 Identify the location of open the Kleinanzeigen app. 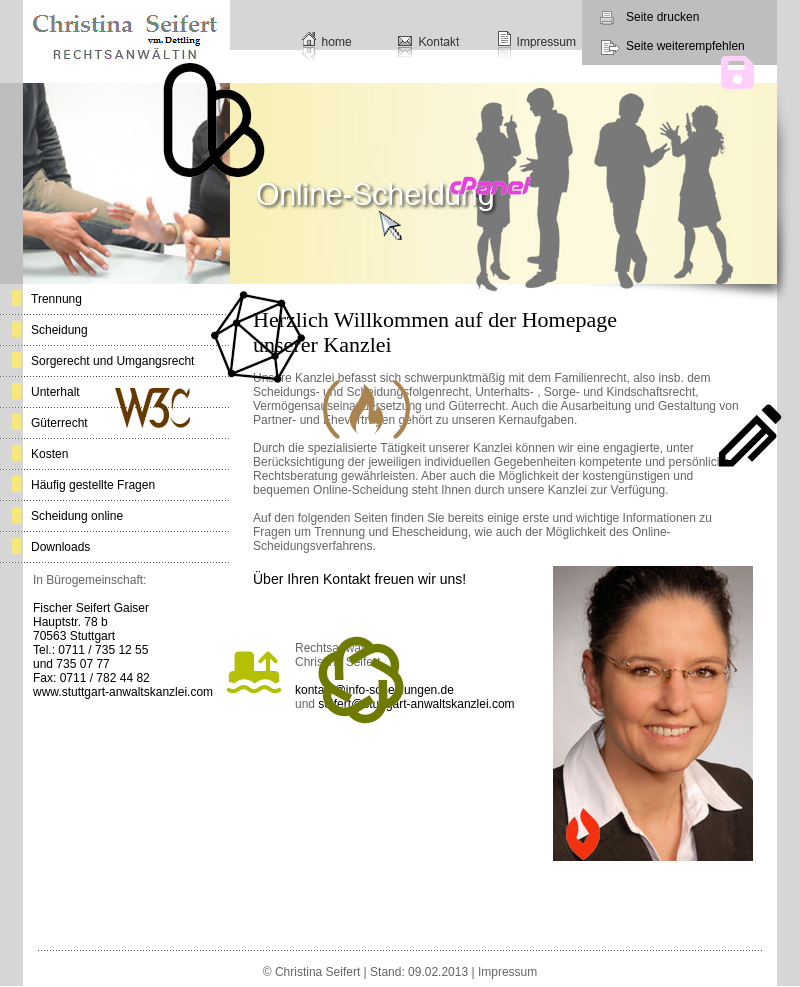
(214, 120).